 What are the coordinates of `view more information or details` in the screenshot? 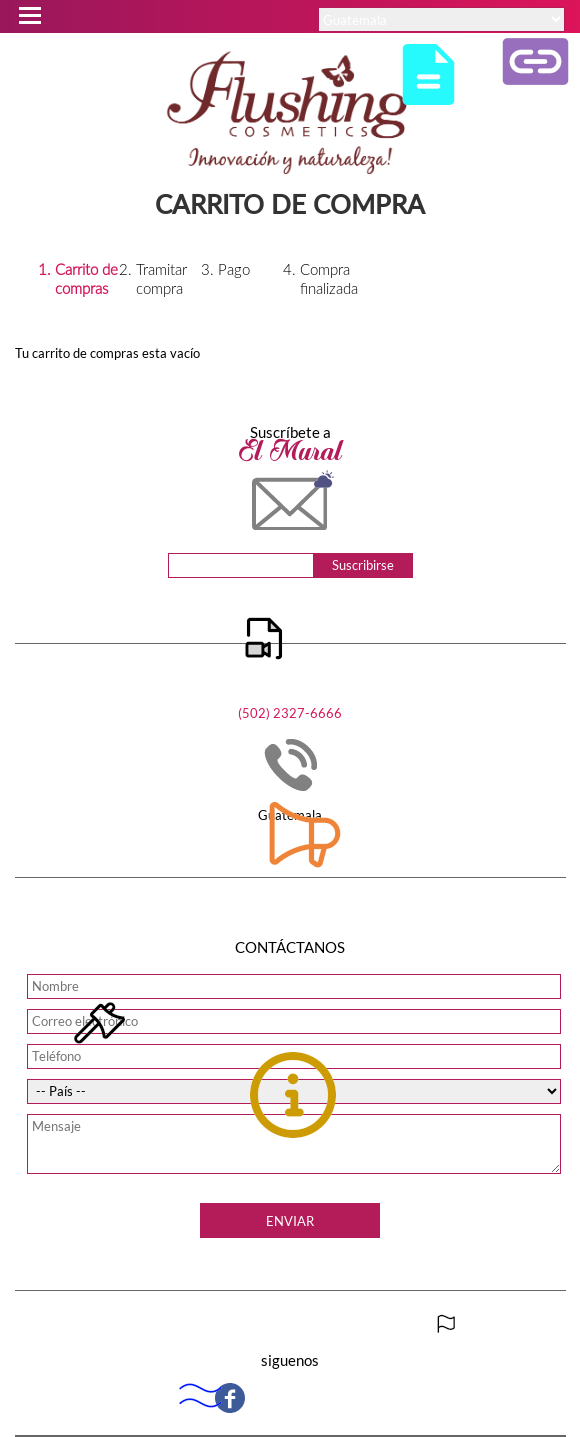 It's located at (293, 1095).